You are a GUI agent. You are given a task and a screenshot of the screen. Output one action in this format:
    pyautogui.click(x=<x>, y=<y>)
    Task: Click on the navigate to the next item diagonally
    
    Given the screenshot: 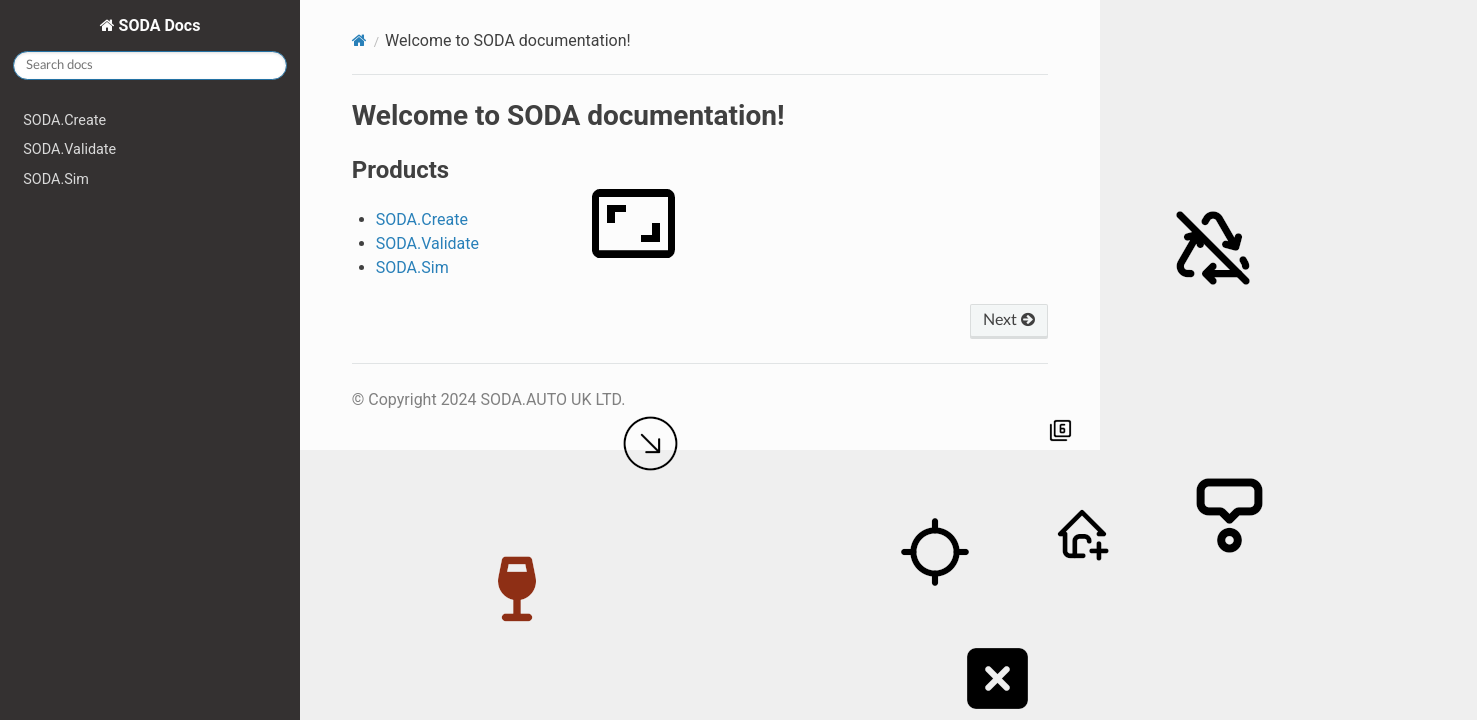 What is the action you would take?
    pyautogui.click(x=650, y=443)
    